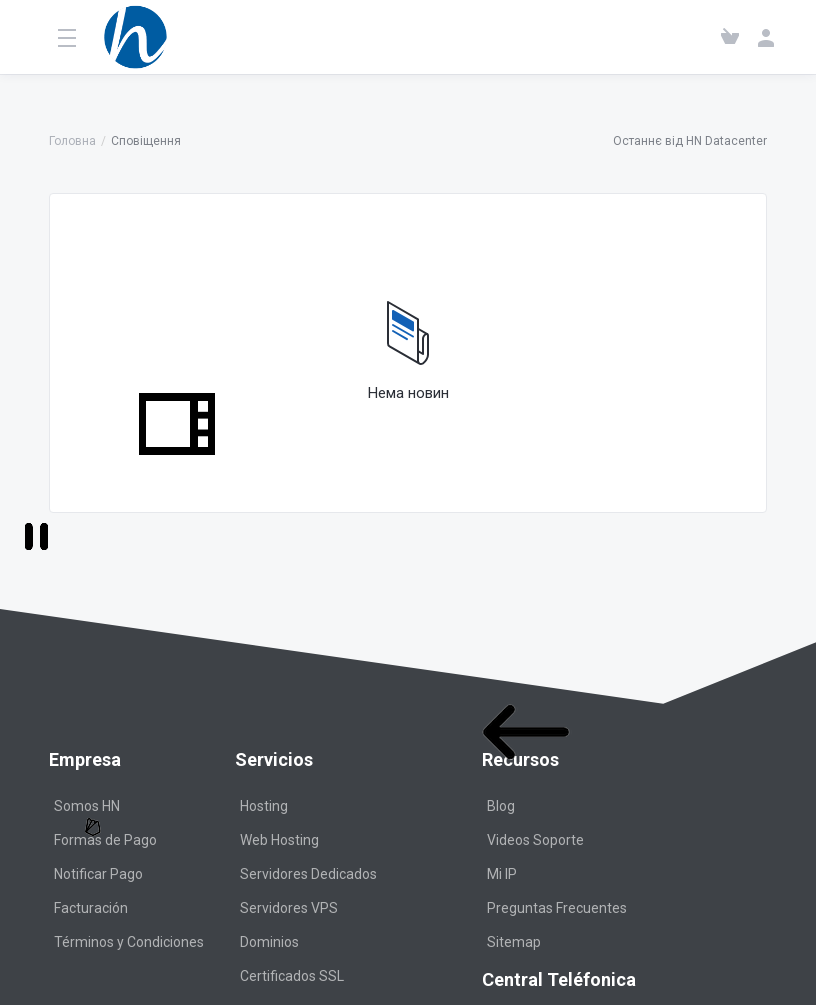 The image size is (816, 1005). I want to click on toggle sidebar panel visibility, so click(177, 424).